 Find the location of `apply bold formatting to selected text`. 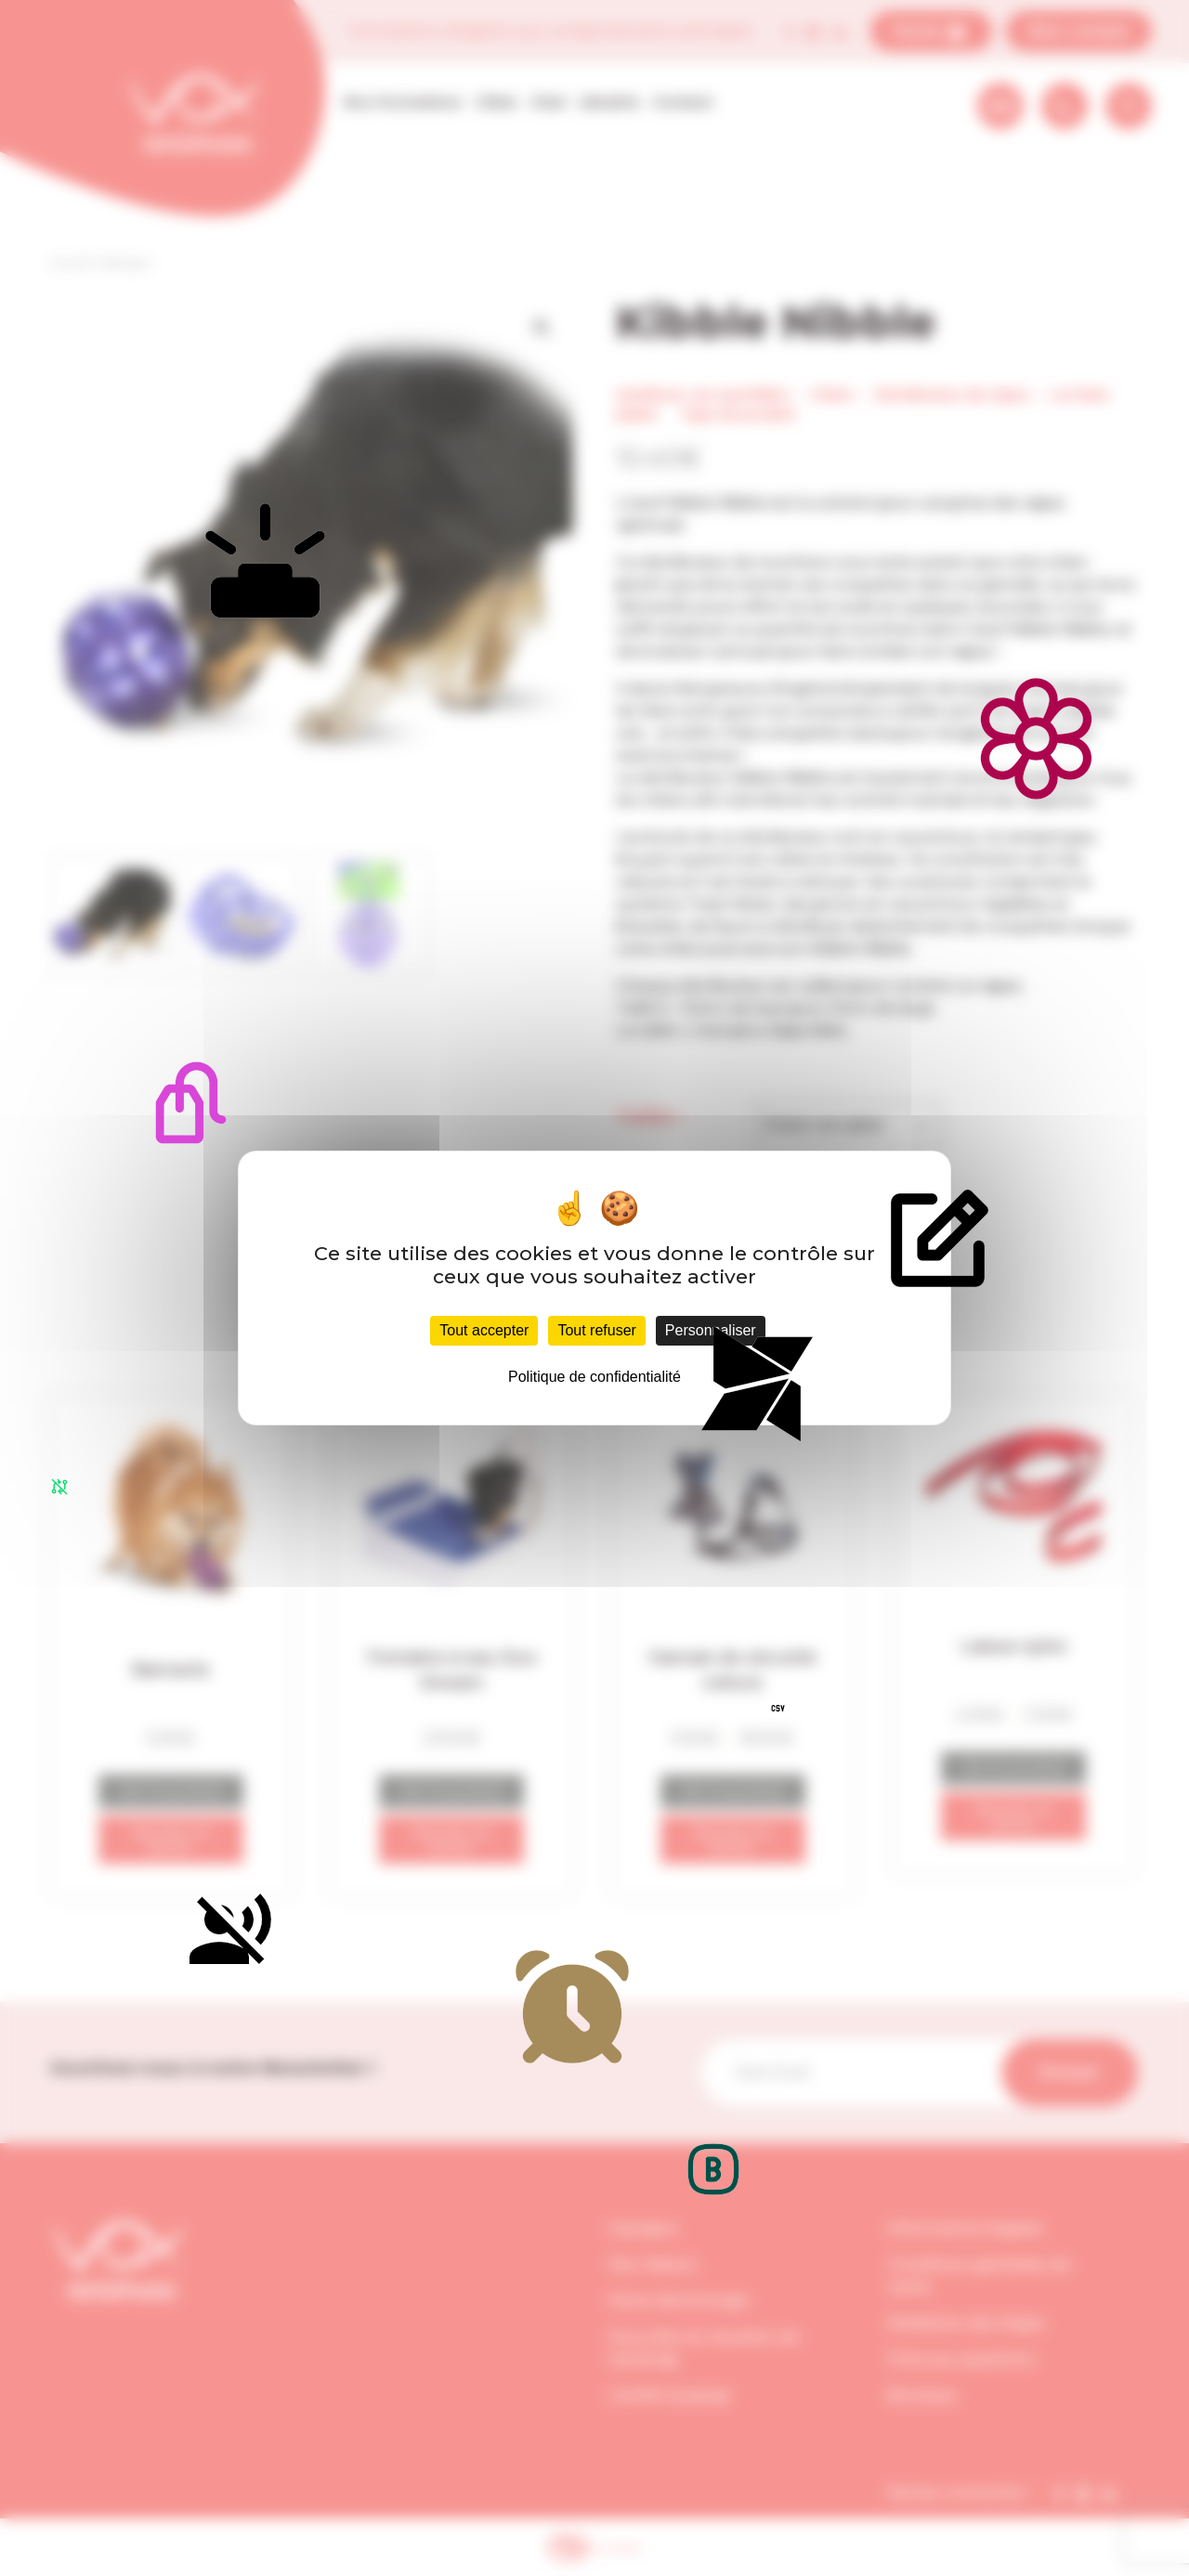

apply bold formatting to selected text is located at coordinates (713, 2169).